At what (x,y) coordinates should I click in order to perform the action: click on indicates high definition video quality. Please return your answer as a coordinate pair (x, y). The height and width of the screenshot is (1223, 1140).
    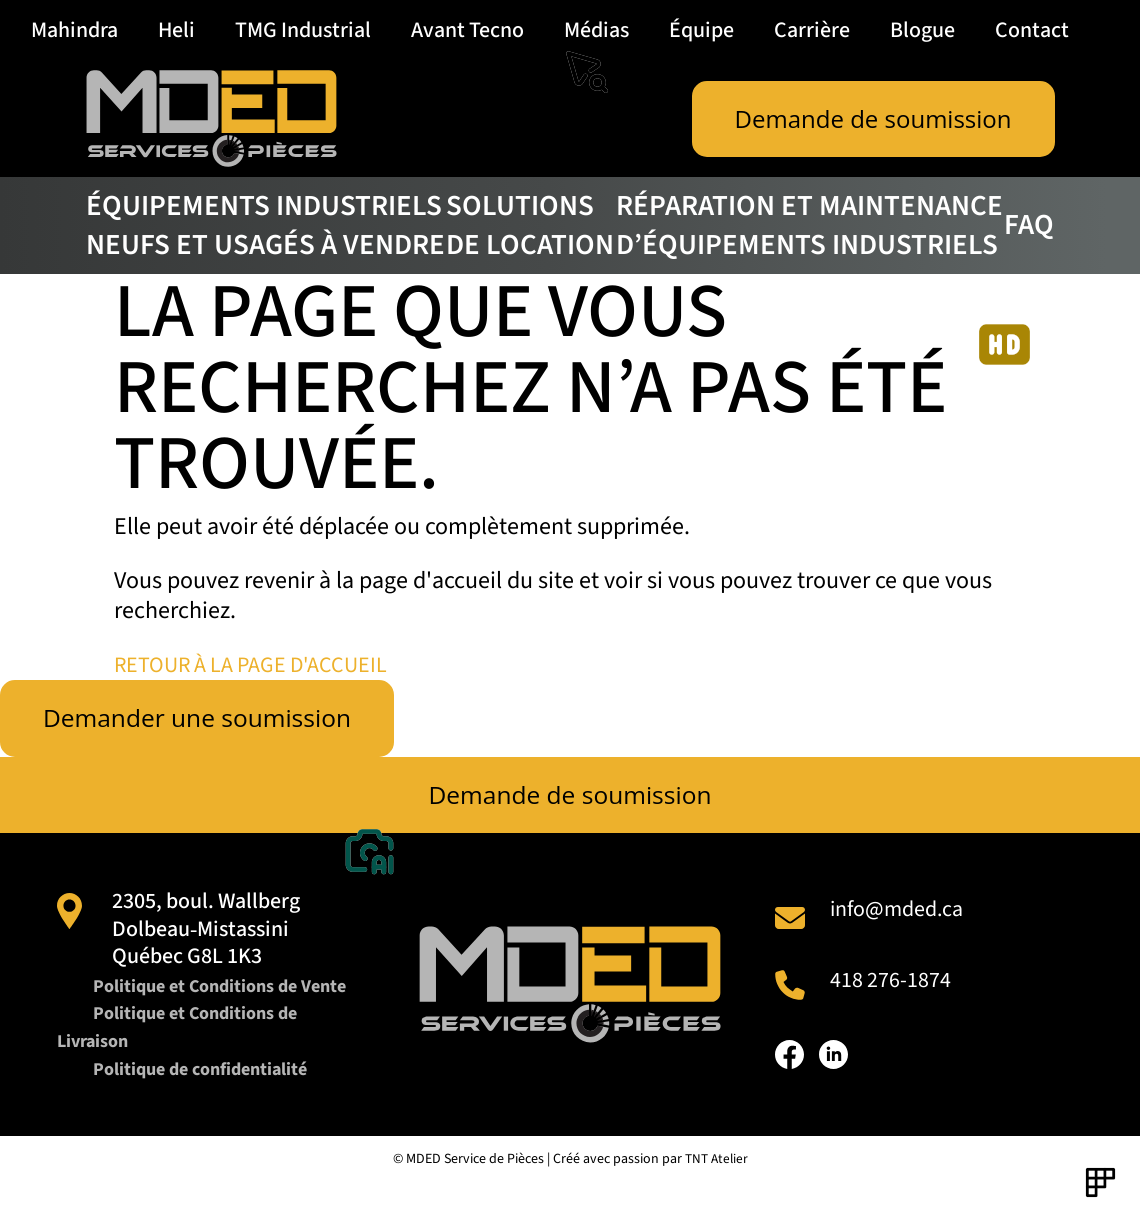
    Looking at the image, I should click on (1004, 344).